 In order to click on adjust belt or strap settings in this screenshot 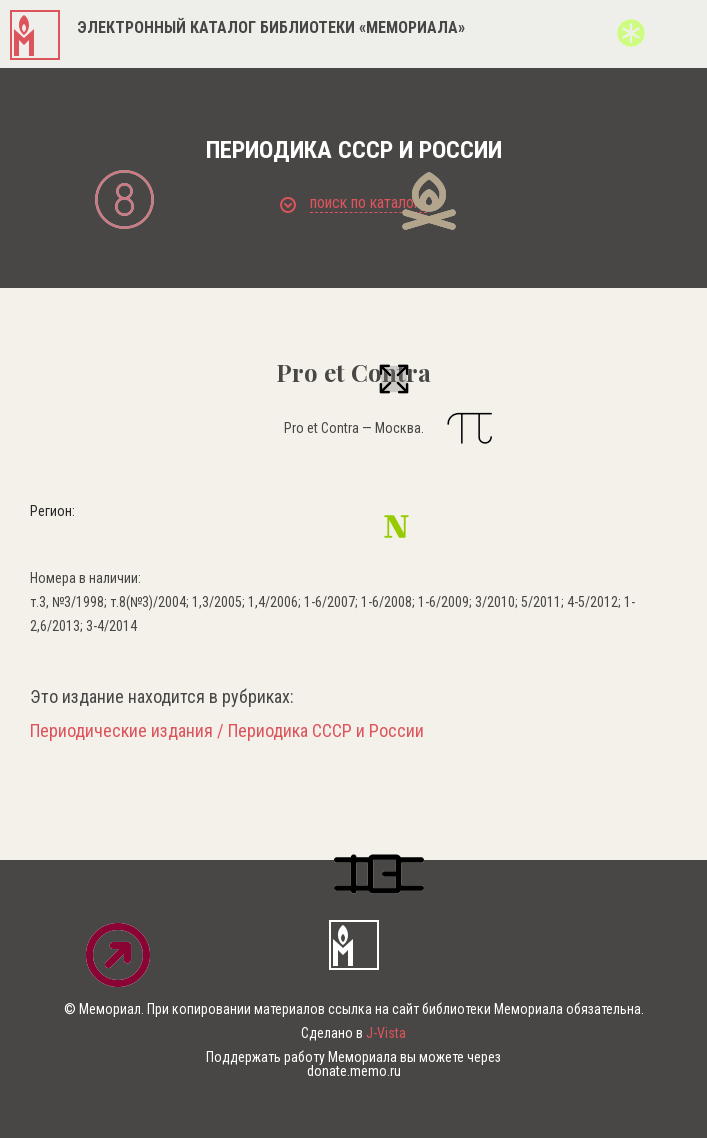, I will do `click(379, 874)`.